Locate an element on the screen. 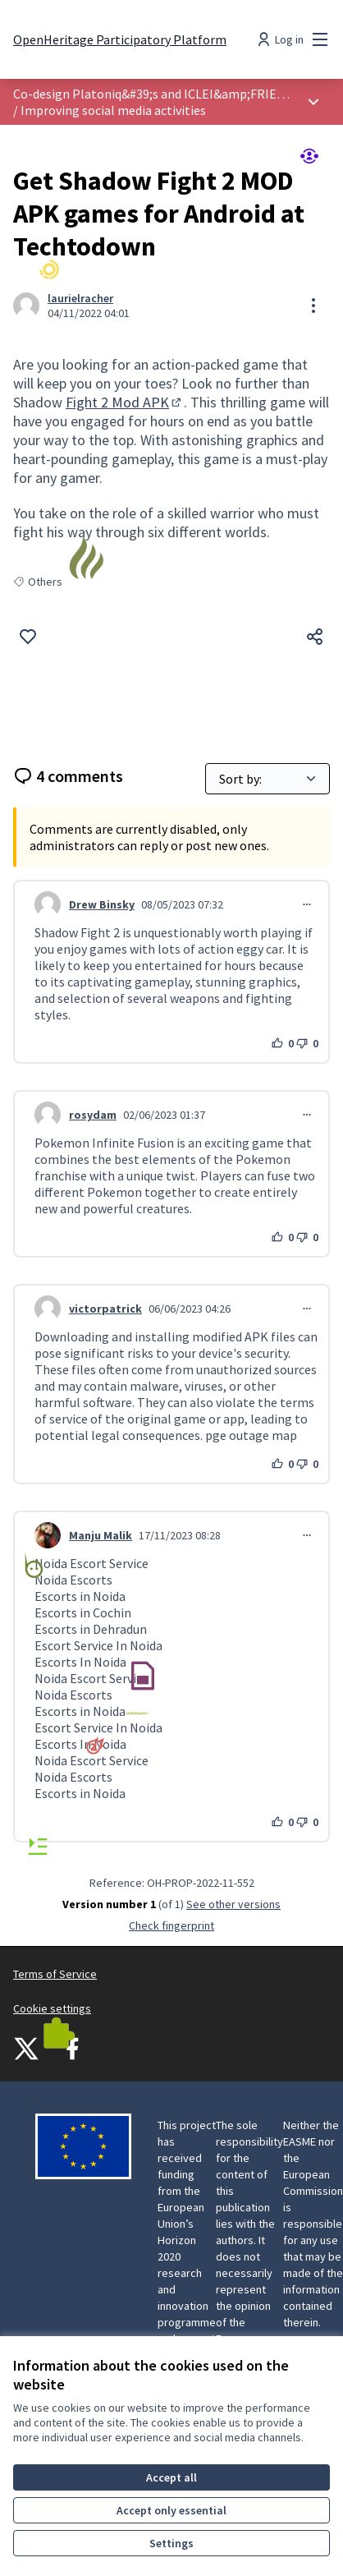 The height and width of the screenshot is (2576, 343). view community members is located at coordinates (309, 156).